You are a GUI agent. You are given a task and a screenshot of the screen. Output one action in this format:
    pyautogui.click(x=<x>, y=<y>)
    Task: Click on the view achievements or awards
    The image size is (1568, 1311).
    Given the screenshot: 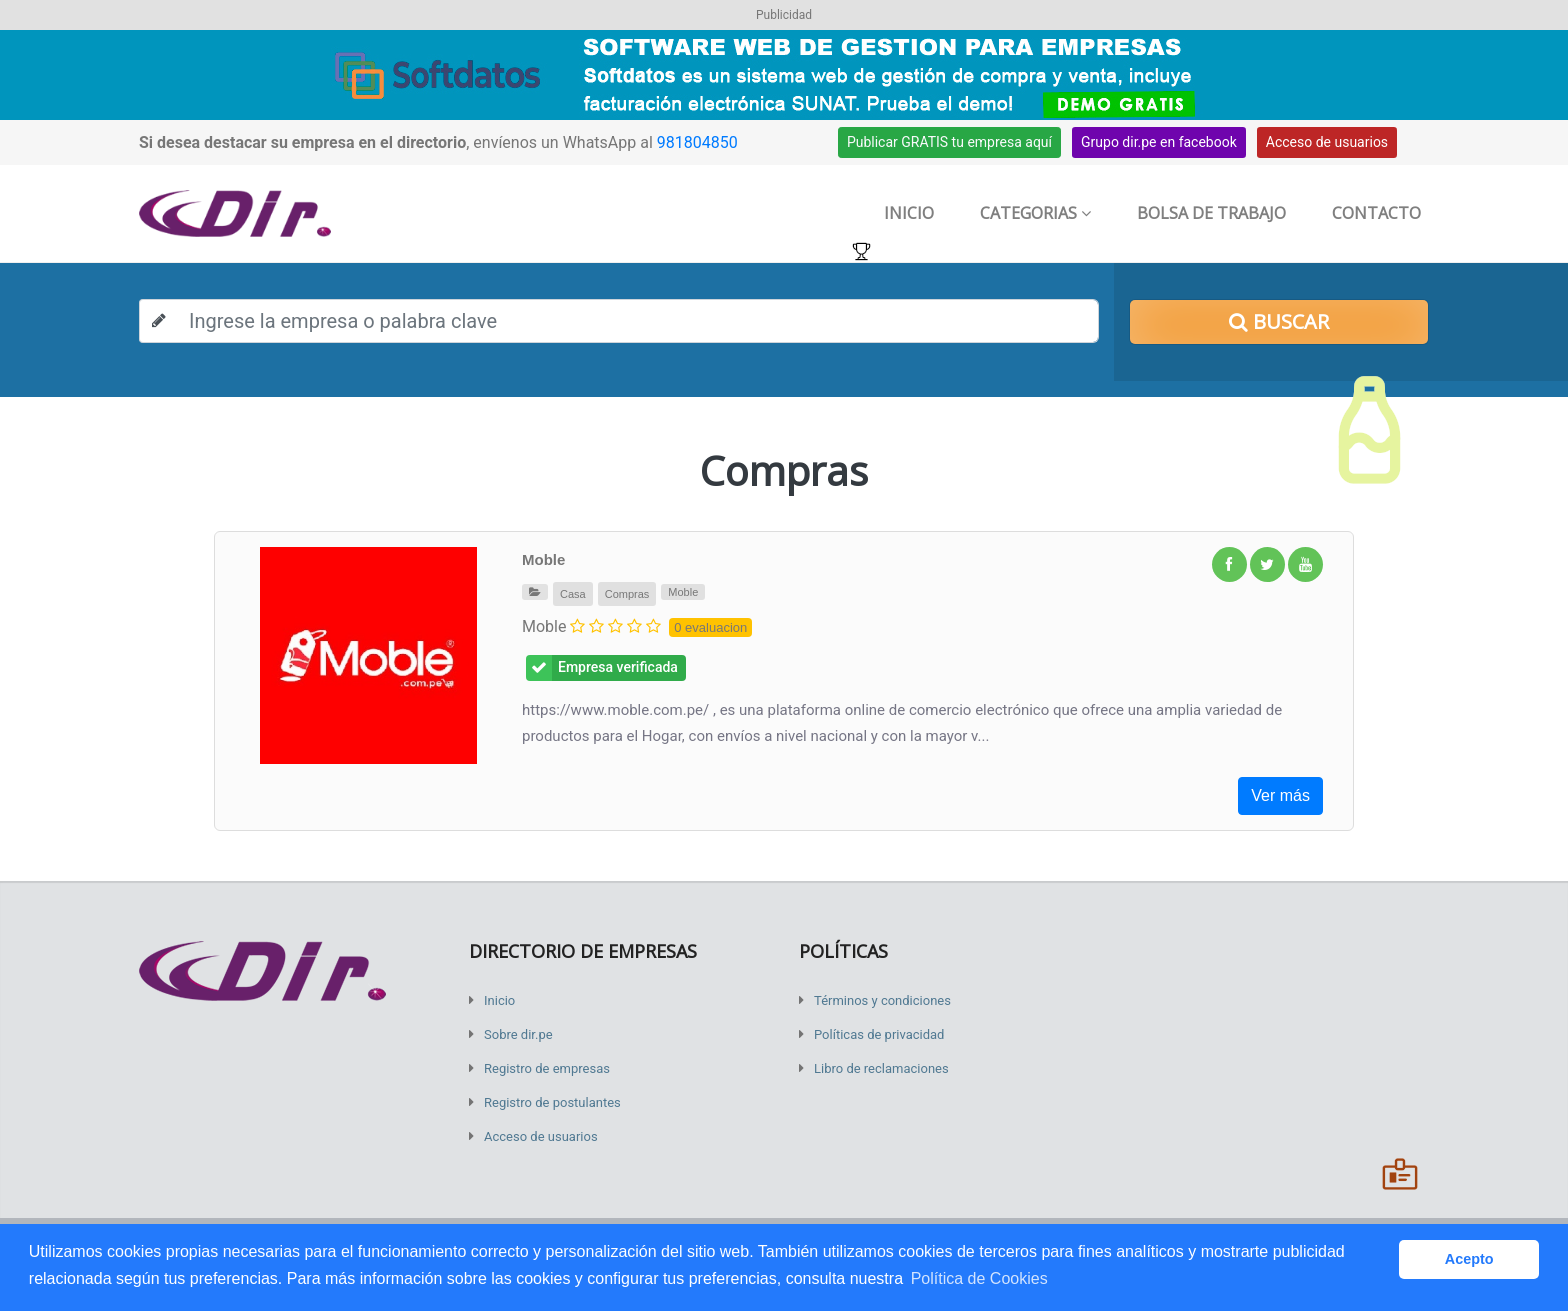 What is the action you would take?
    pyautogui.click(x=861, y=251)
    